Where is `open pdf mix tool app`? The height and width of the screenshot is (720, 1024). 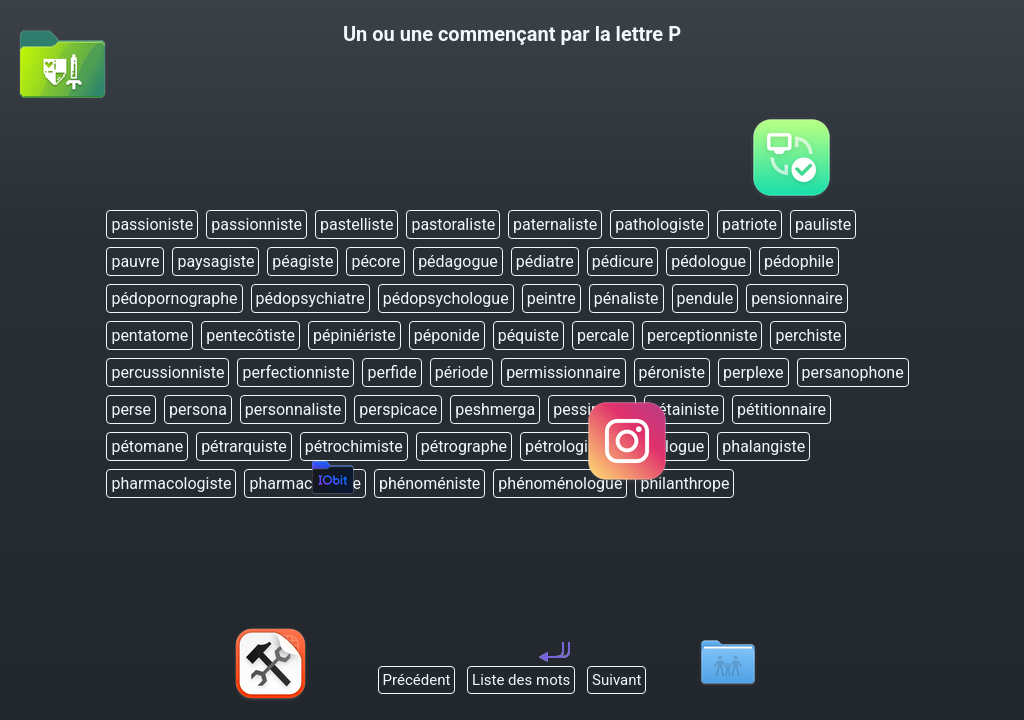
open pdf mix tool app is located at coordinates (270, 663).